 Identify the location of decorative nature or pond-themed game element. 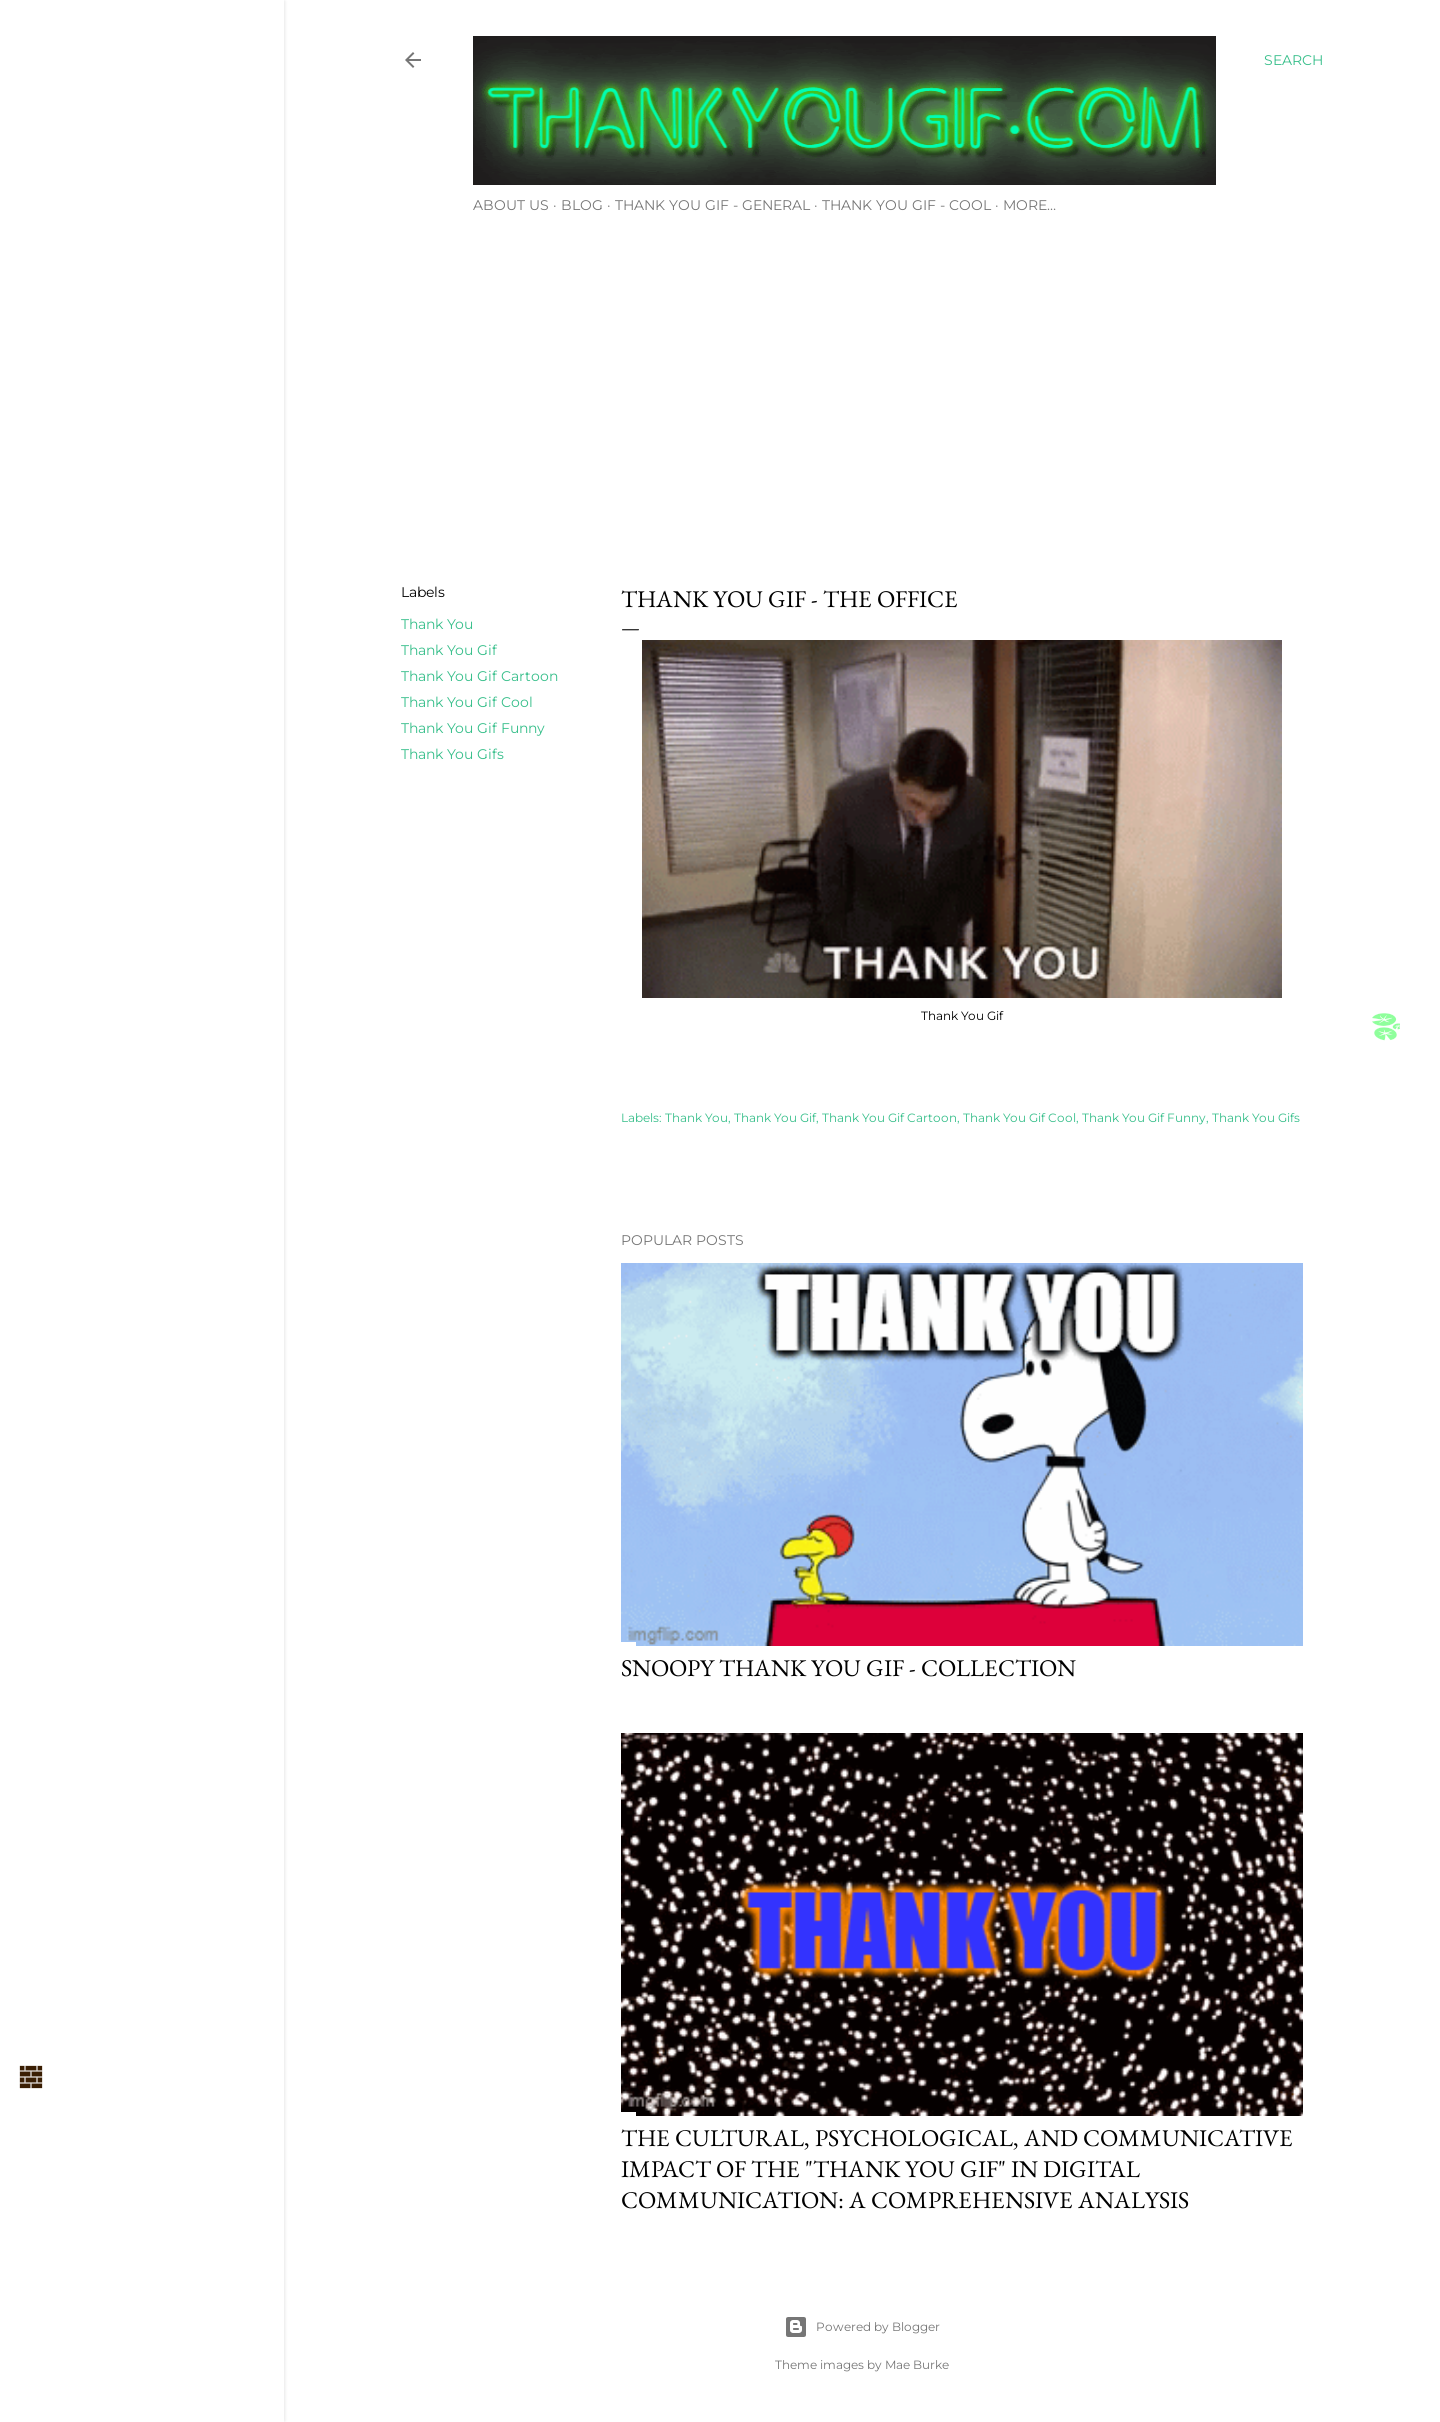
(1386, 1027).